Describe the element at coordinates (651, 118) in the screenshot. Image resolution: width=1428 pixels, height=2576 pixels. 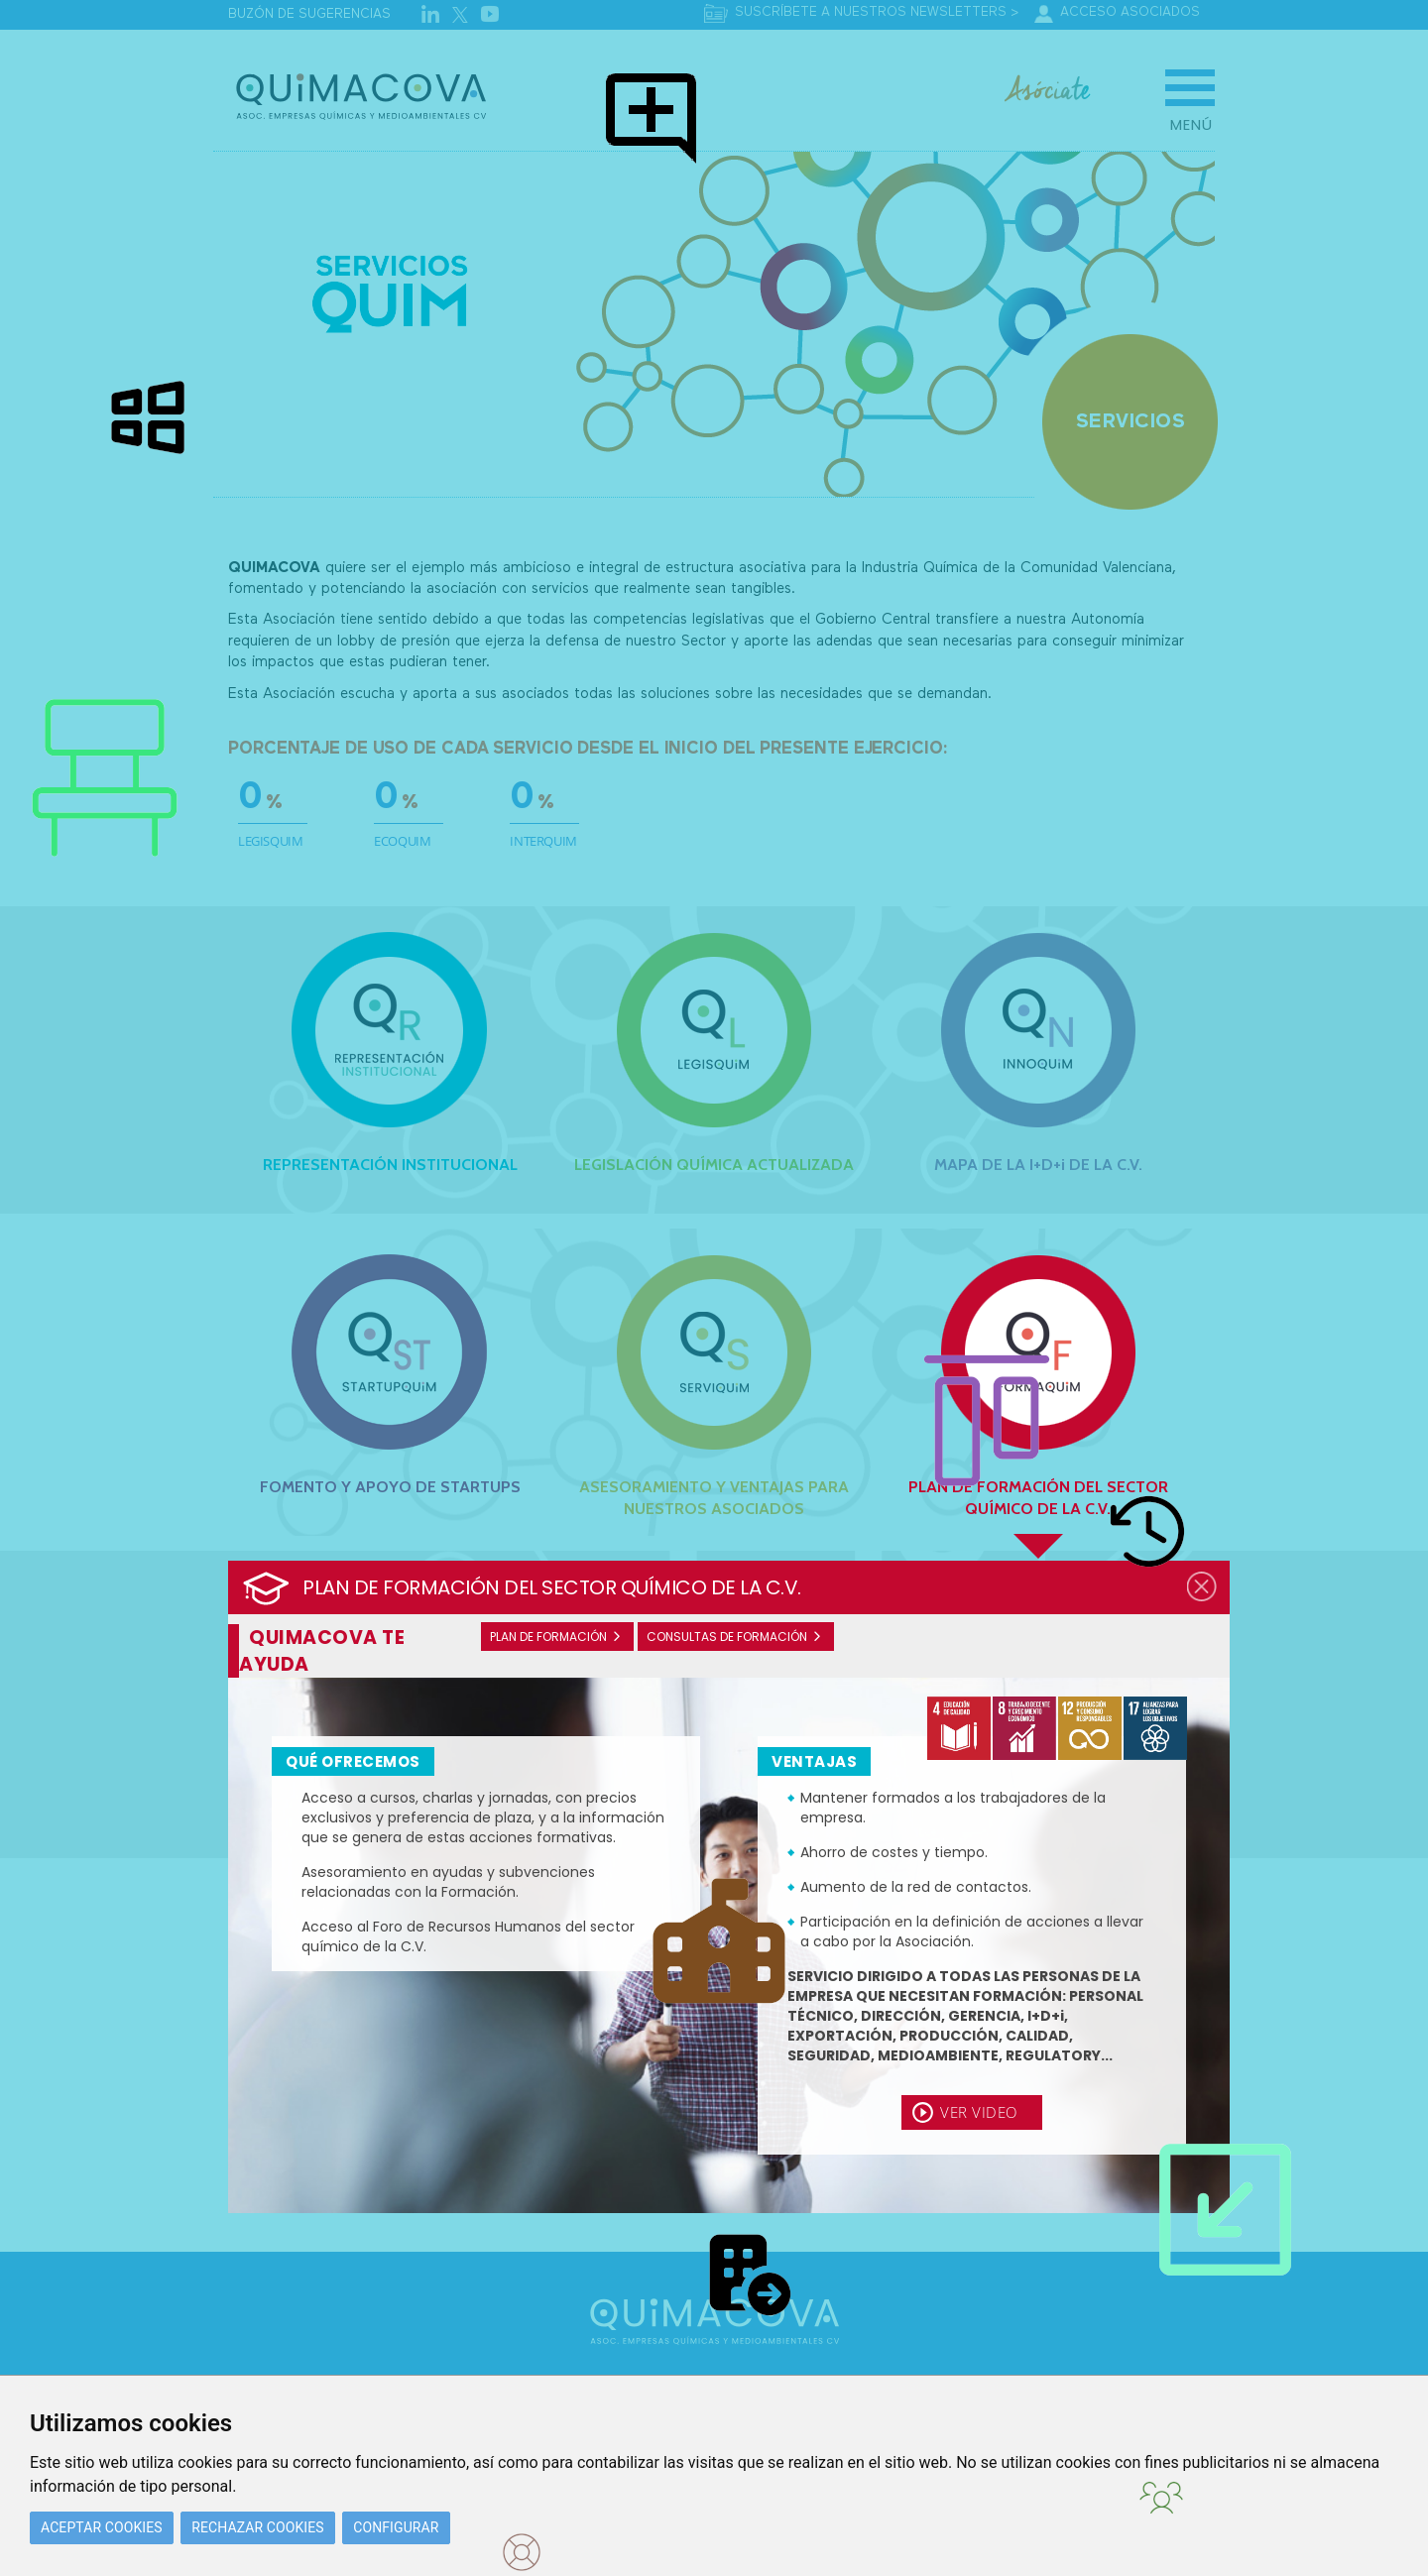
I see `add a new comment` at that location.